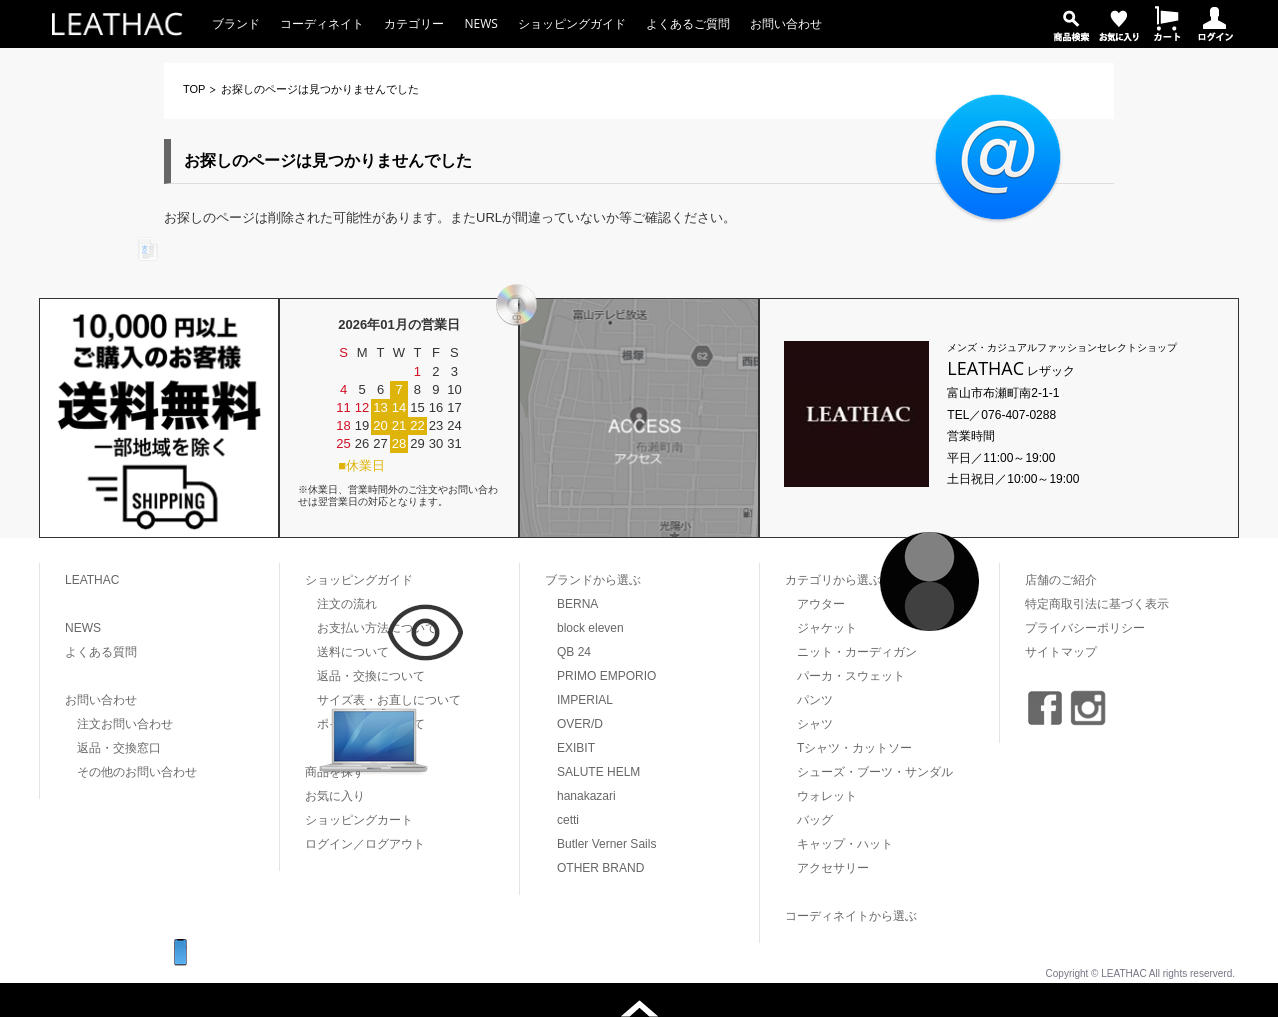 The height and width of the screenshot is (1017, 1278). What do you see at coordinates (929, 581) in the screenshot?
I see `open display calibration assistant` at bounding box center [929, 581].